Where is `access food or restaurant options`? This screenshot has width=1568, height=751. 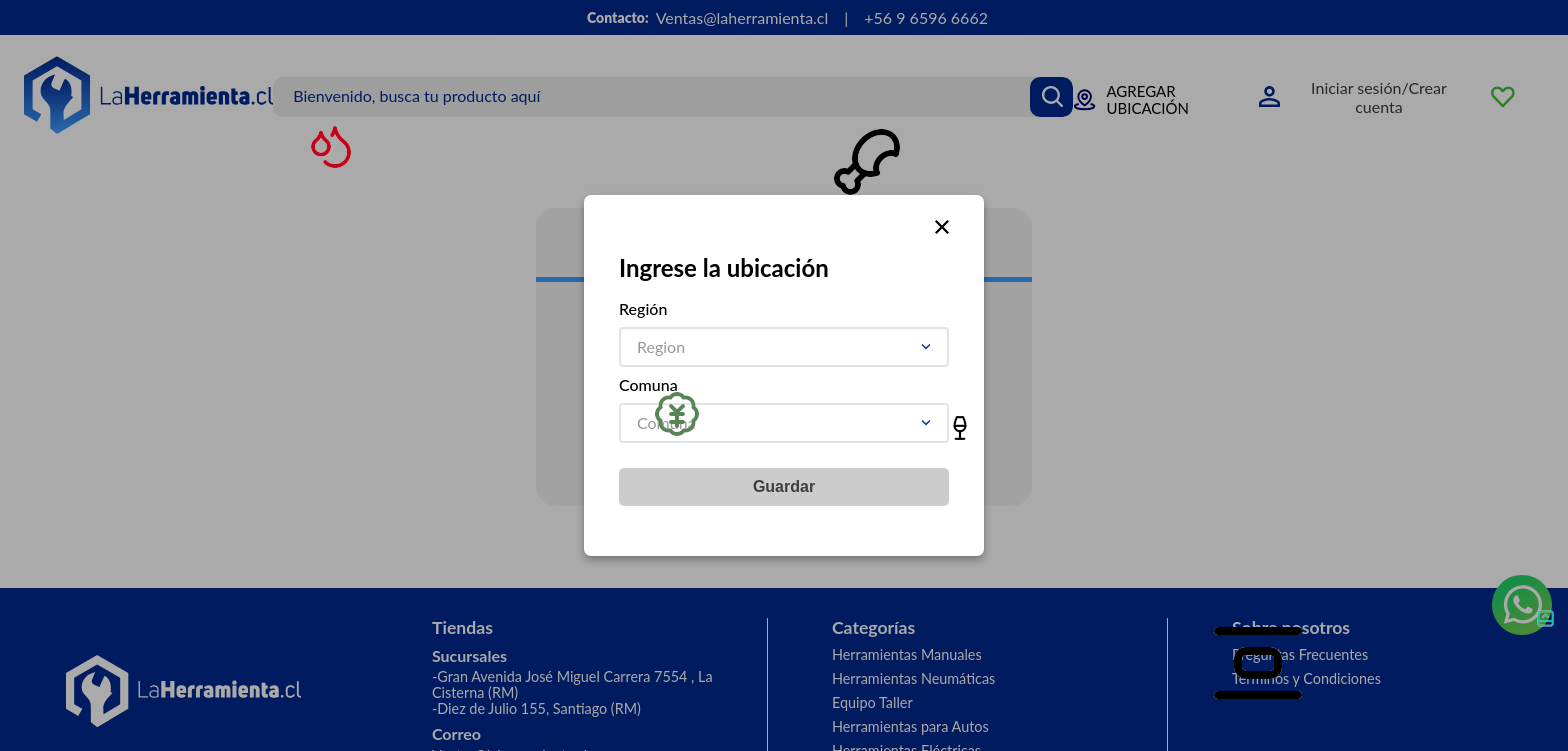
access food or restaurant options is located at coordinates (867, 162).